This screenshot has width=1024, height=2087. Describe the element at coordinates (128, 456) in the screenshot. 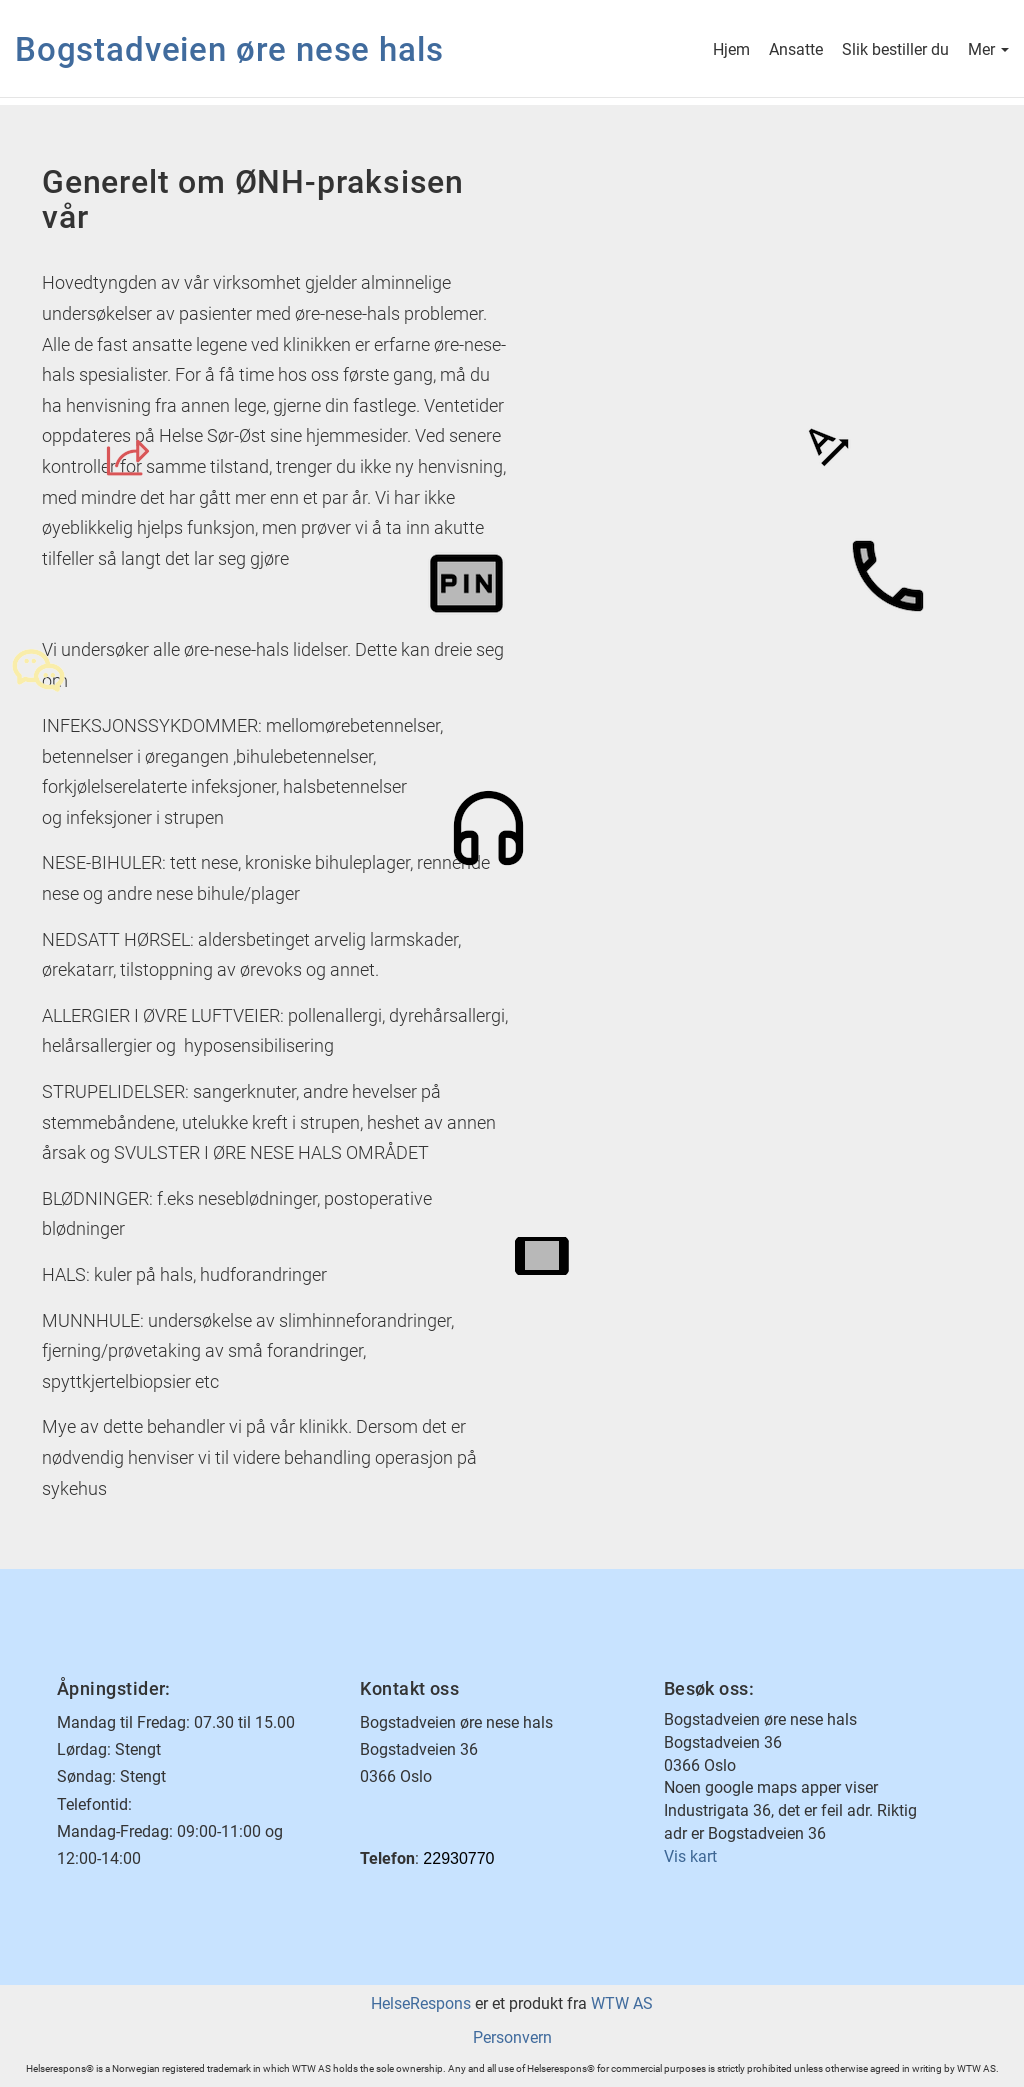

I see `share this content with others` at that location.